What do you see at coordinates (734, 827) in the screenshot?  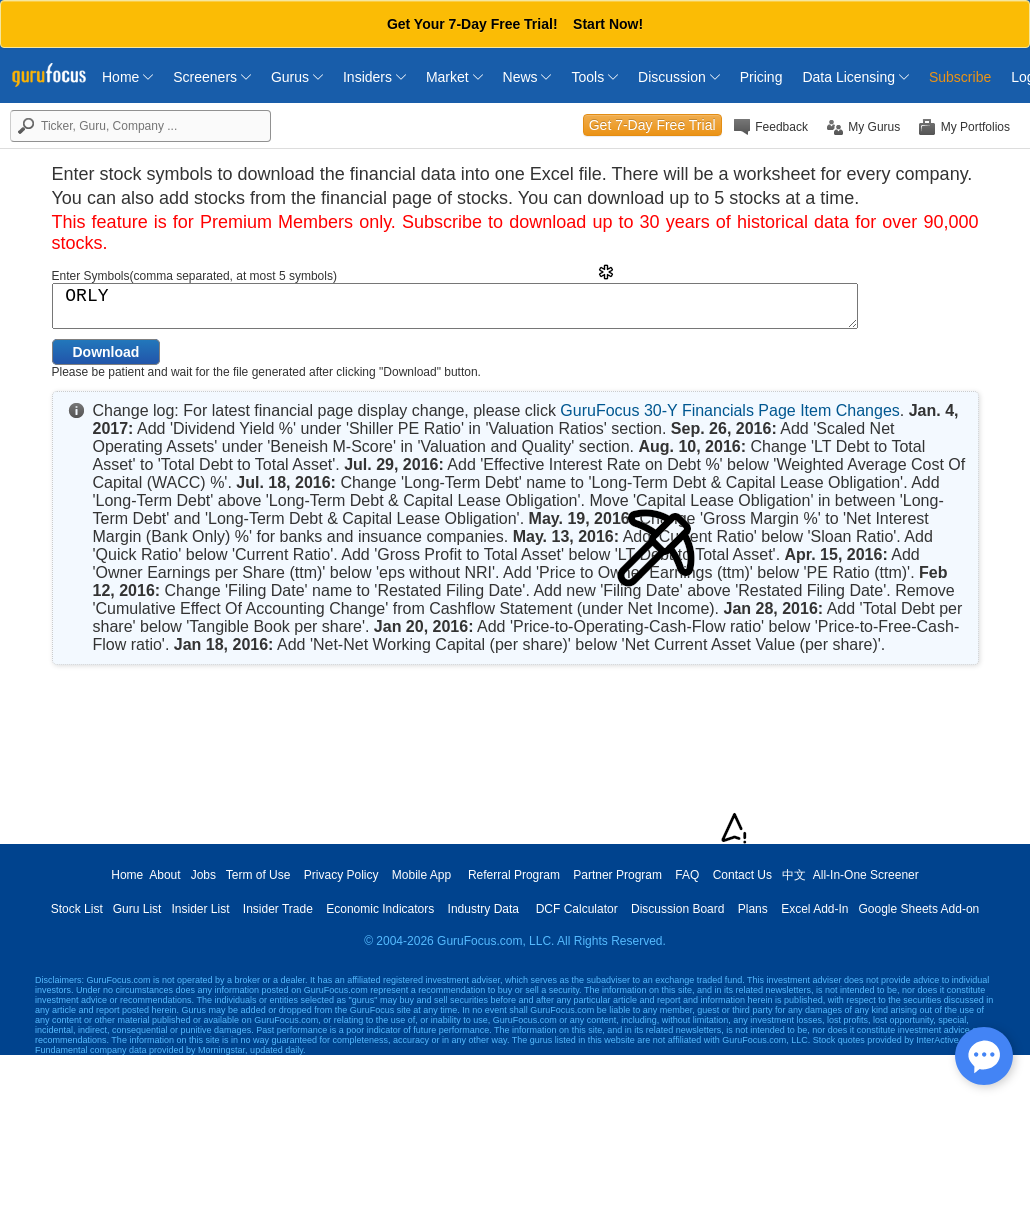 I see `navigation error or route issue detected` at bounding box center [734, 827].